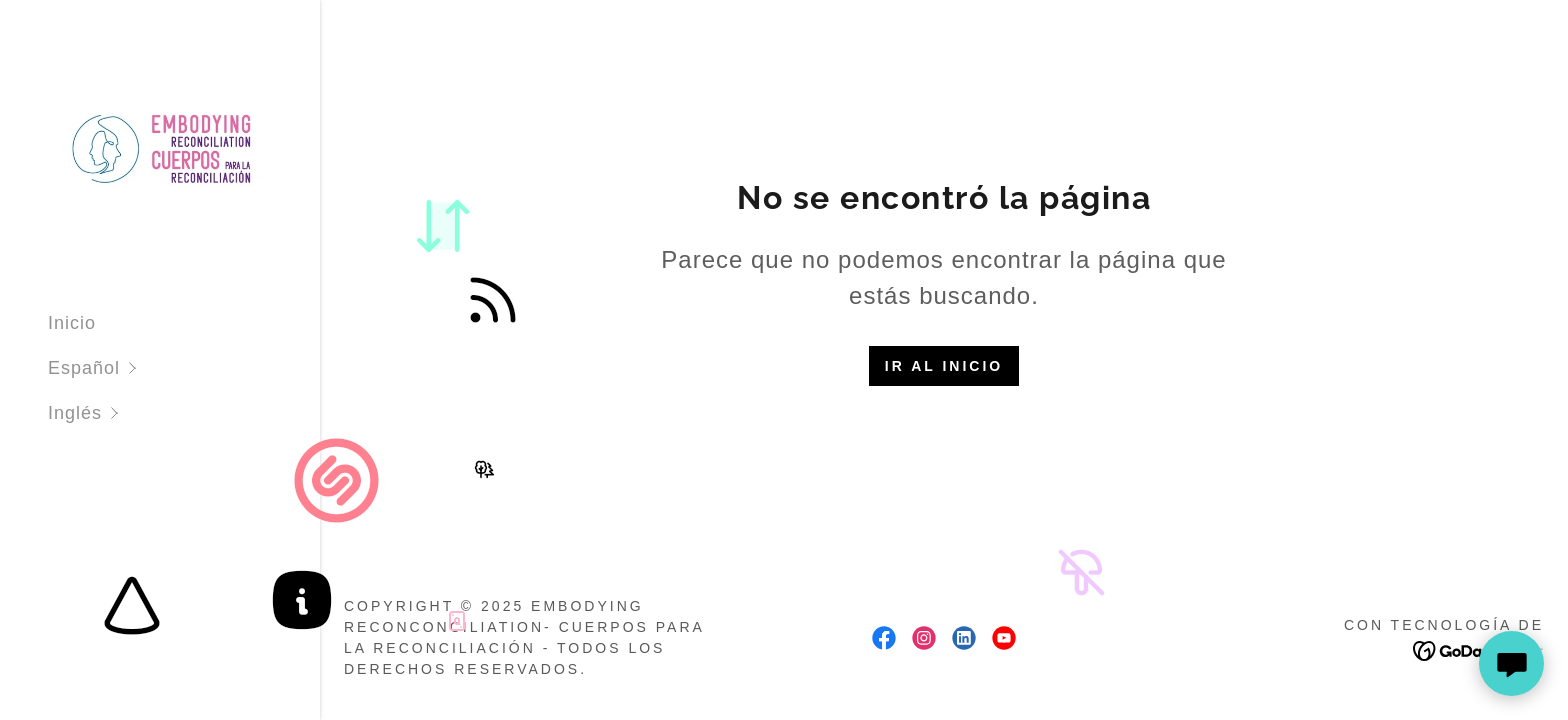 Image resolution: width=1568 pixels, height=720 pixels. What do you see at coordinates (484, 469) in the screenshot?
I see `view parks or nature areas nearby` at bounding box center [484, 469].